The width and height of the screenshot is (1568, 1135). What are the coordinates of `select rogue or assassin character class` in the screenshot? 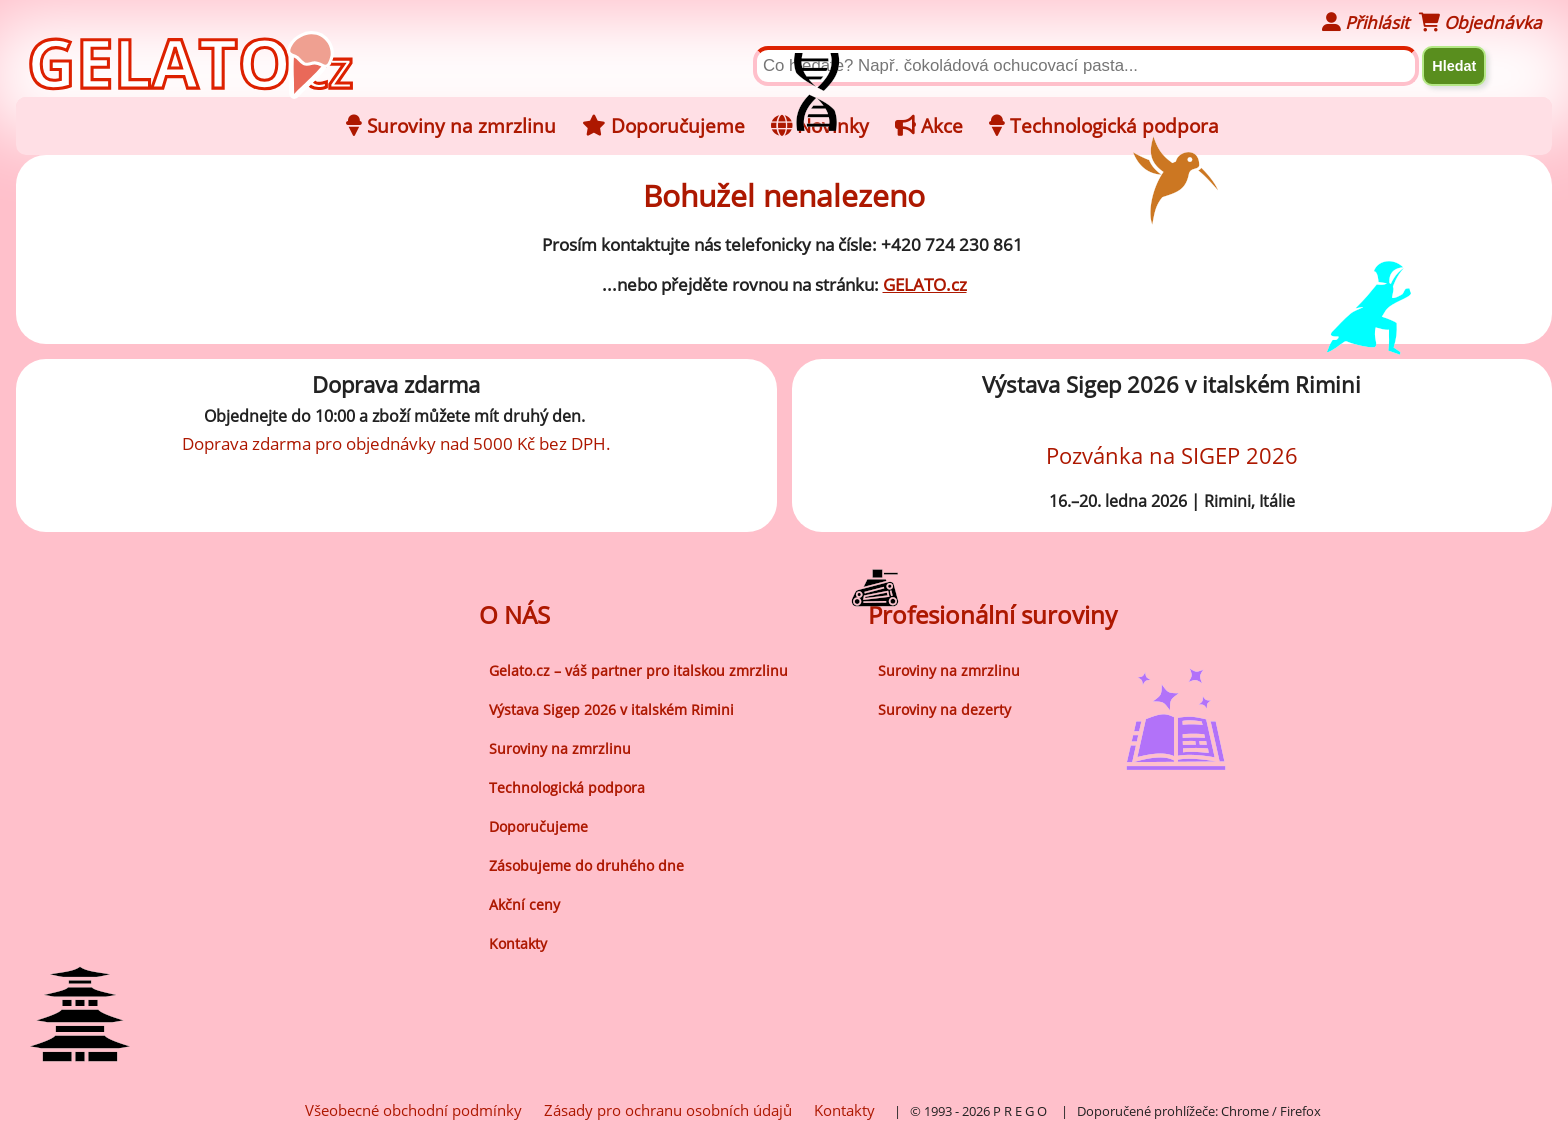 It's located at (1369, 308).